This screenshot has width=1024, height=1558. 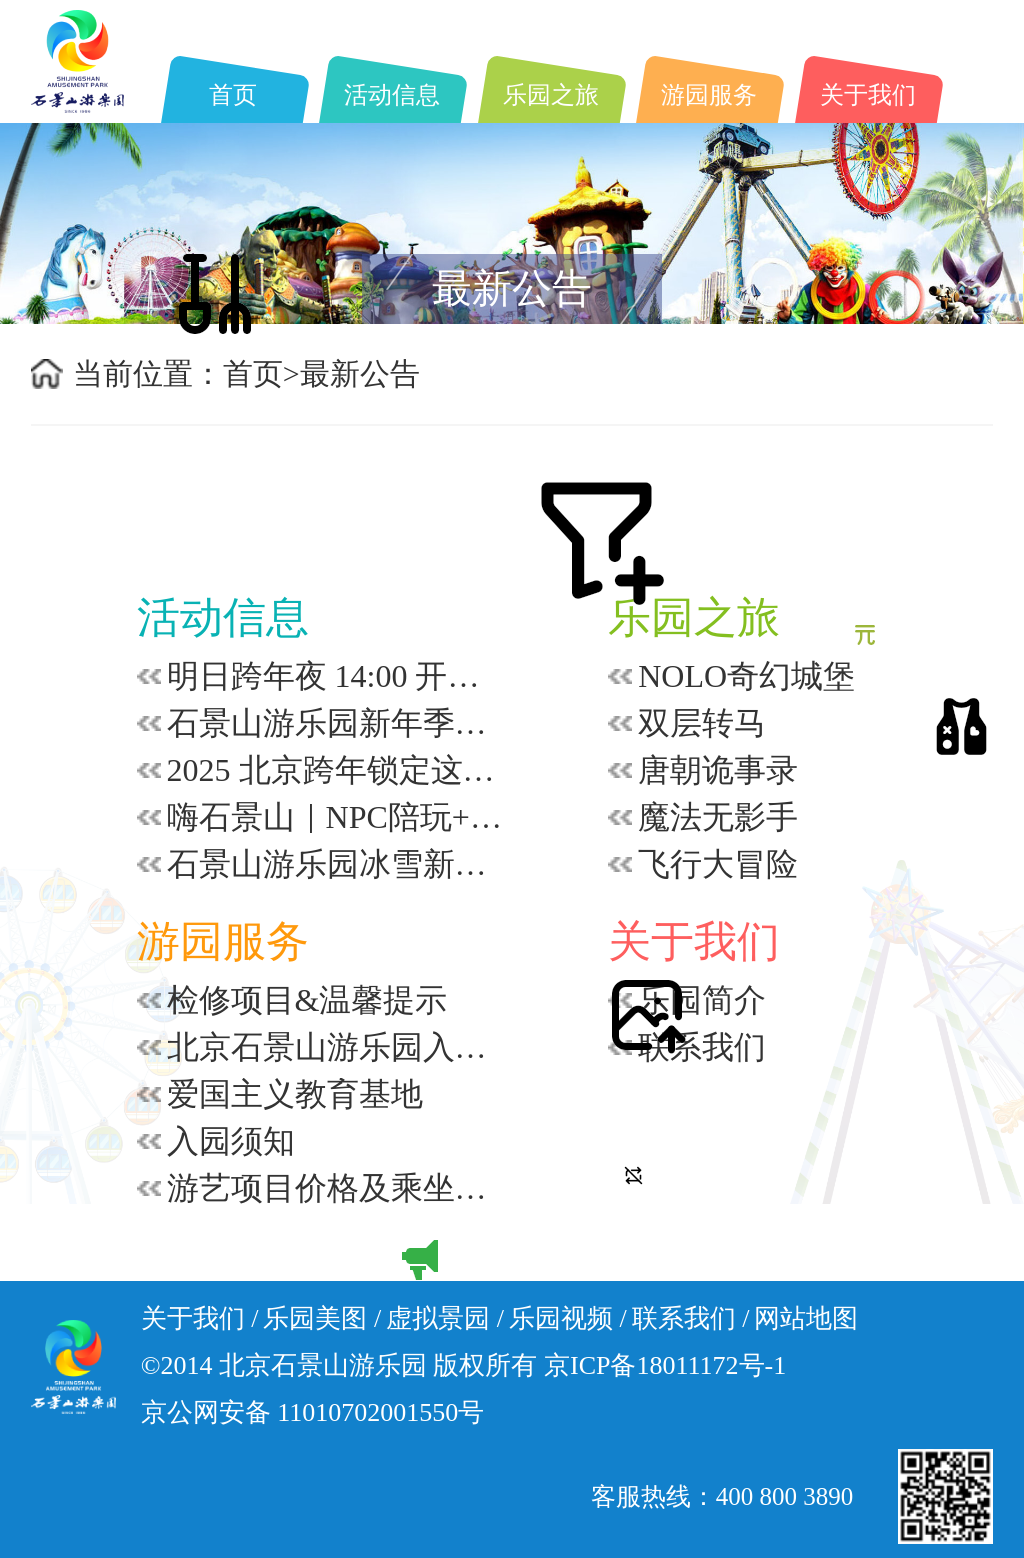 I want to click on indicates chinese yuan/renminbi currency, so click(x=865, y=635).